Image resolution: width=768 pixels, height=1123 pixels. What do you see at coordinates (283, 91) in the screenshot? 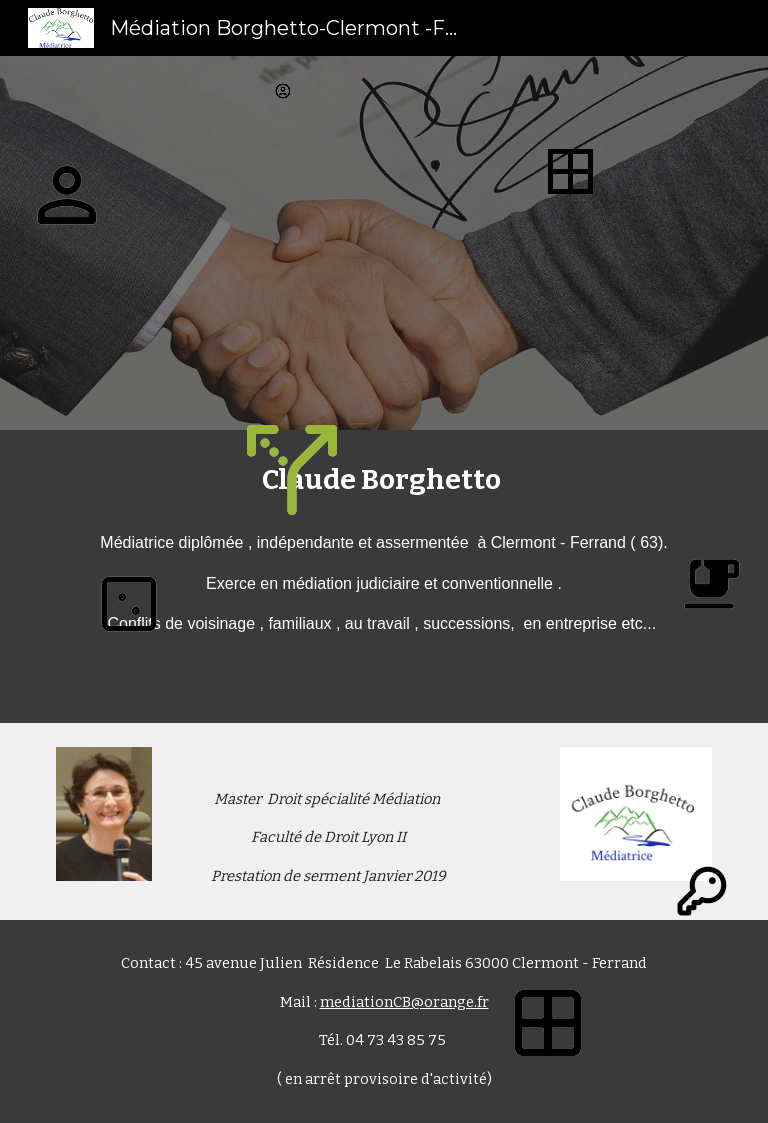
I see `access your profile or account settings` at bounding box center [283, 91].